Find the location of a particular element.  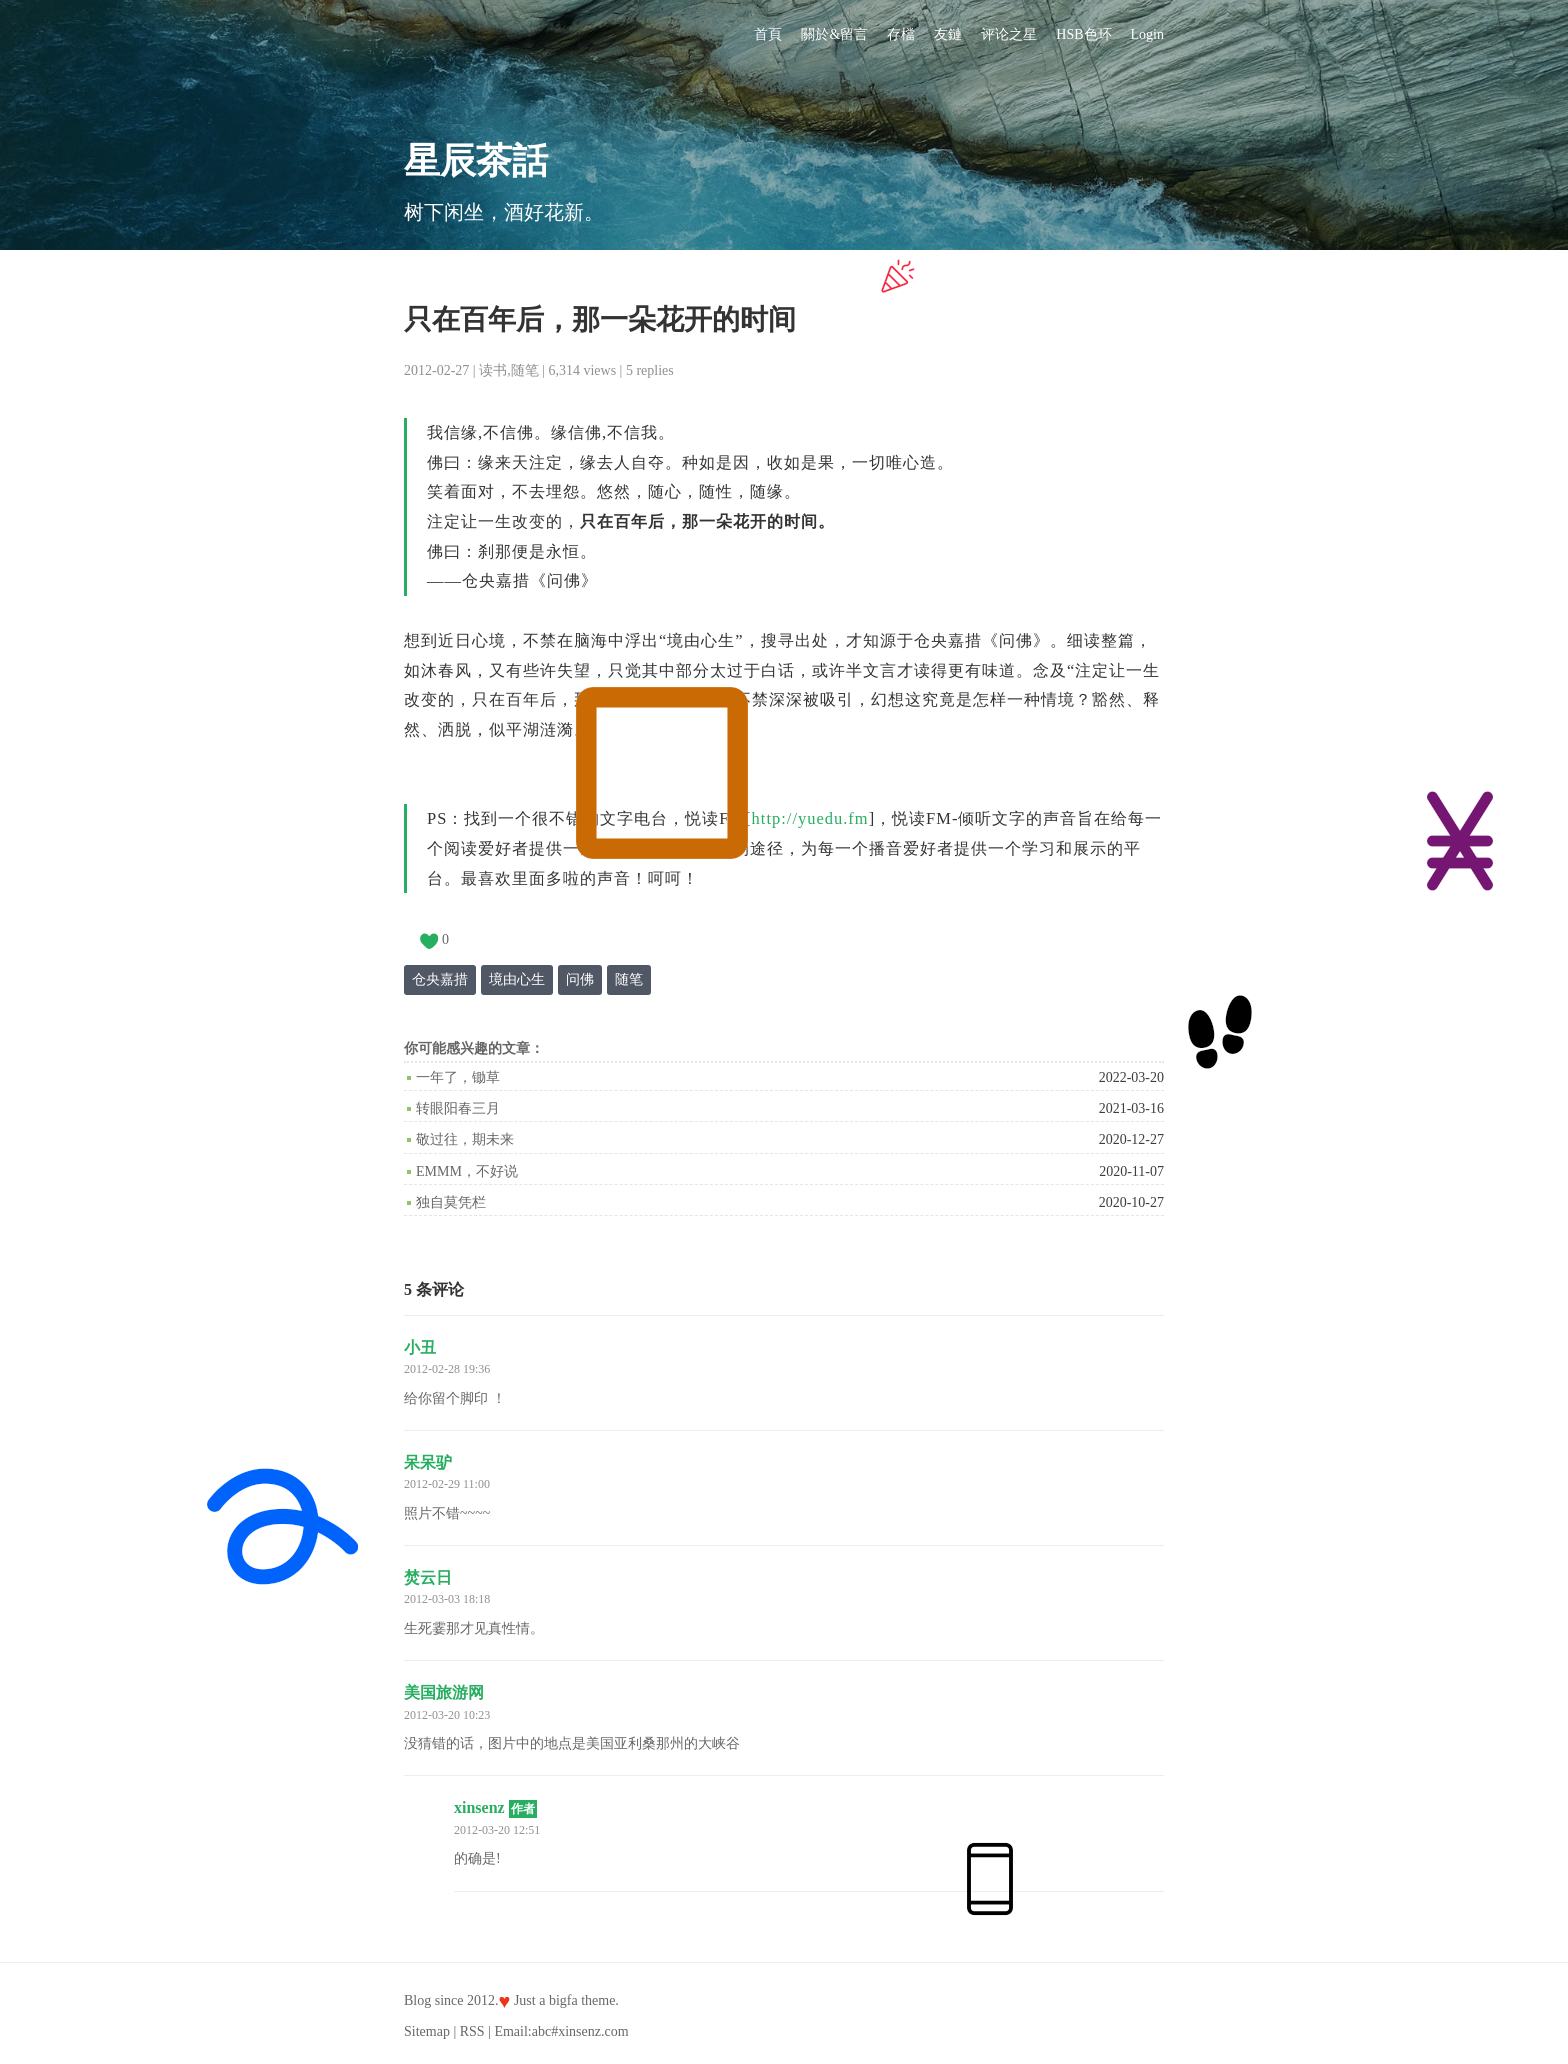

view or select nano cryptocurrency is located at coordinates (1460, 841).